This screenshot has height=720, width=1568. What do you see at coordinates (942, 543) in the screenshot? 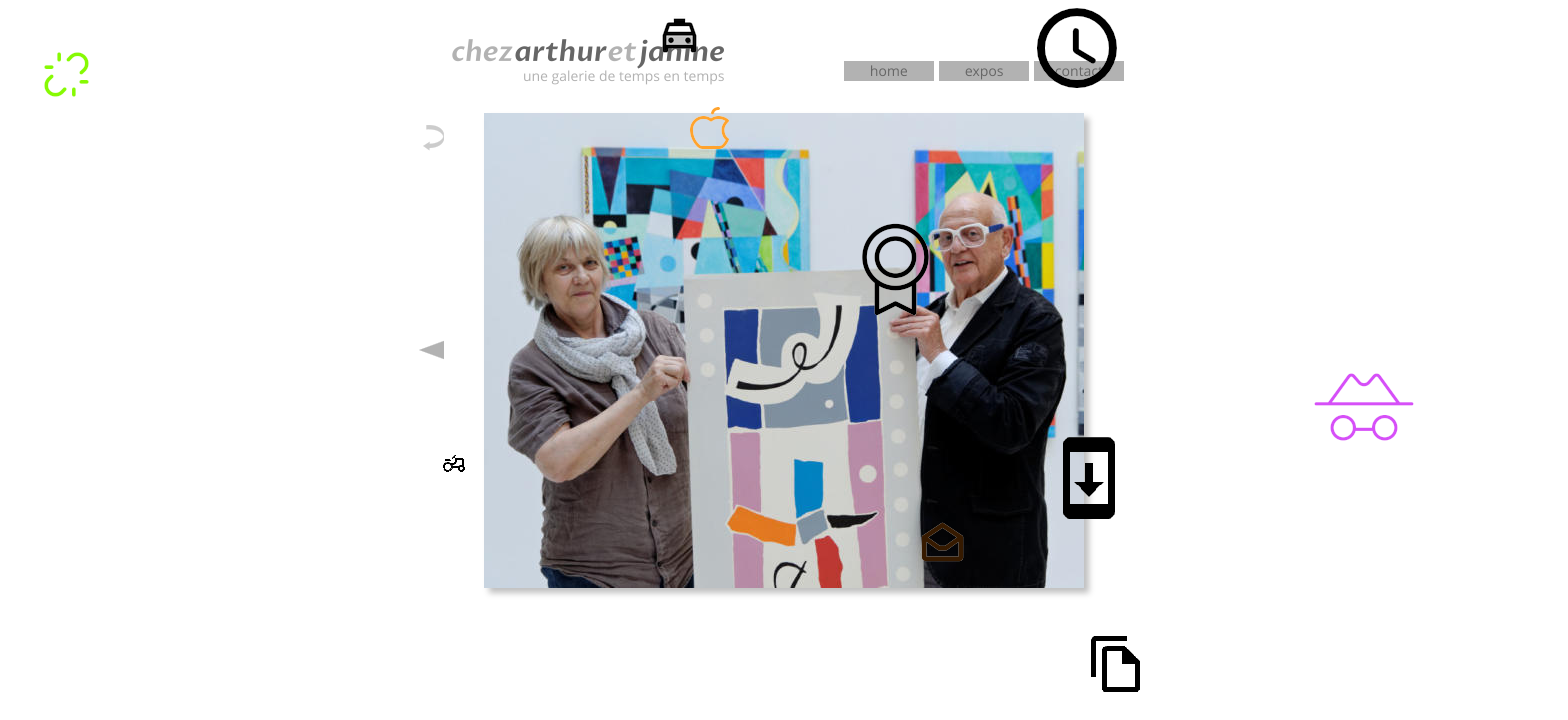
I see `view opened mail or messages` at bounding box center [942, 543].